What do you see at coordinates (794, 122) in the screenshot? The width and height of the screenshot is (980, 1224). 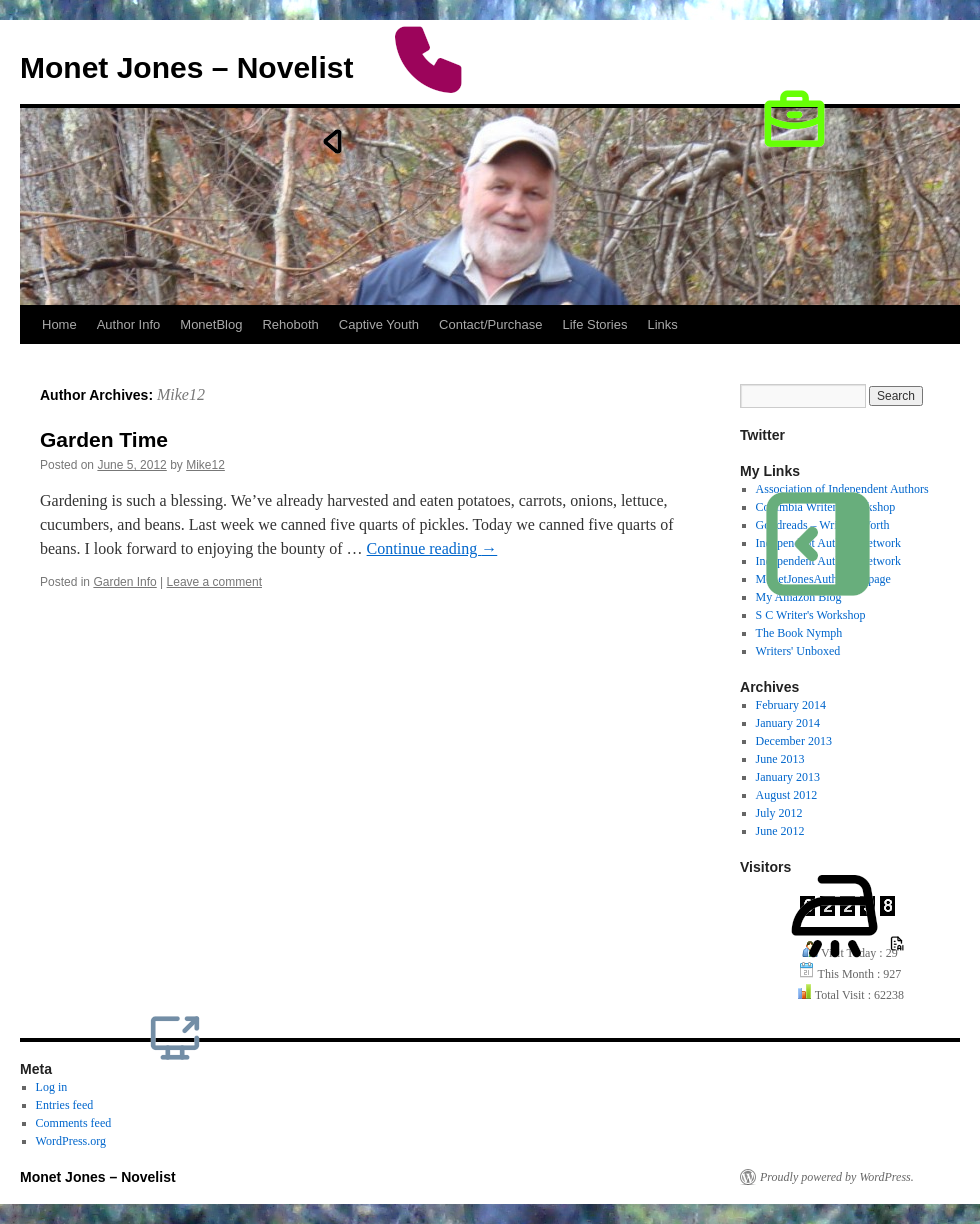 I see `access work or business-related content` at bounding box center [794, 122].